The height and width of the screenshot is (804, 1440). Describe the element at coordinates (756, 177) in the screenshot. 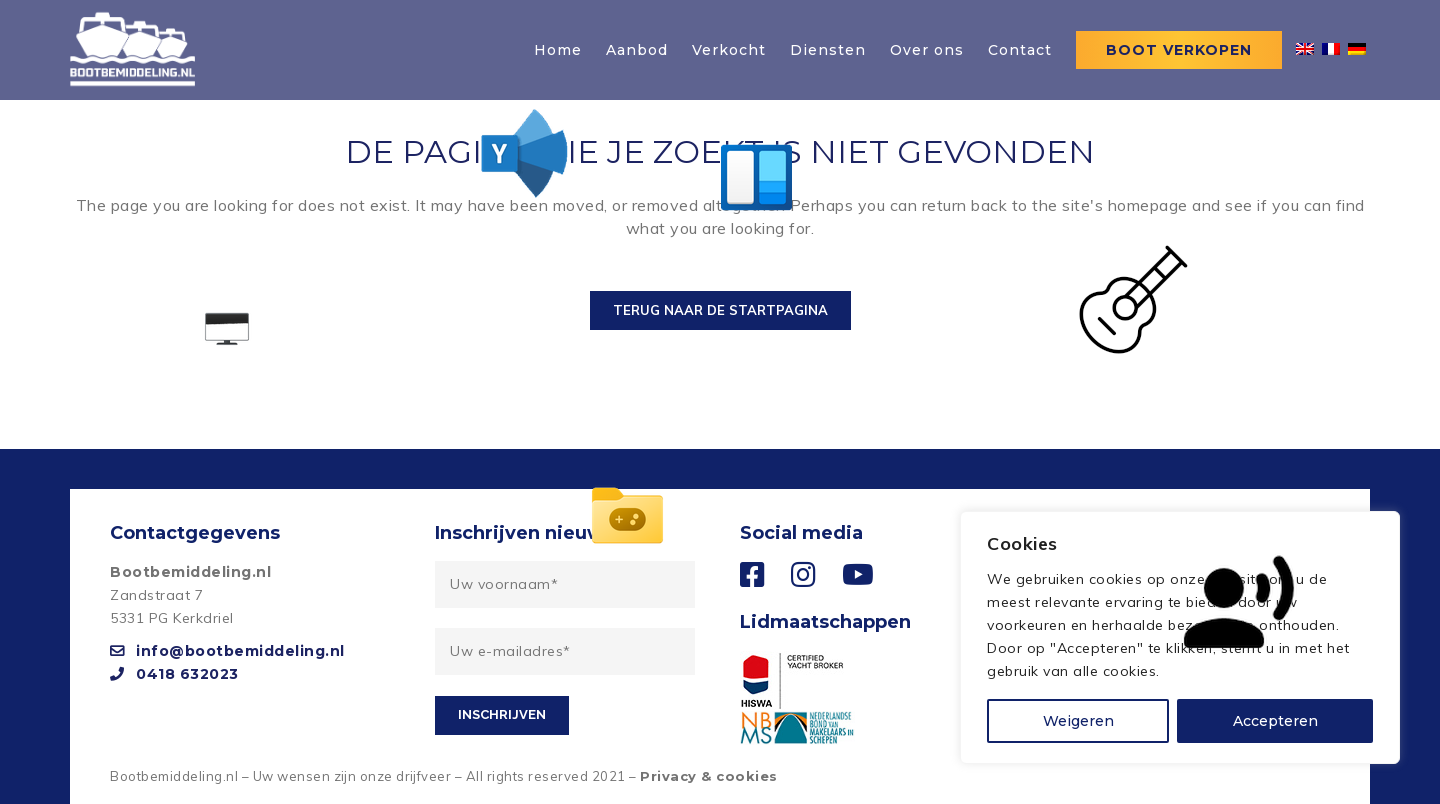

I see `open the widgets panel` at that location.